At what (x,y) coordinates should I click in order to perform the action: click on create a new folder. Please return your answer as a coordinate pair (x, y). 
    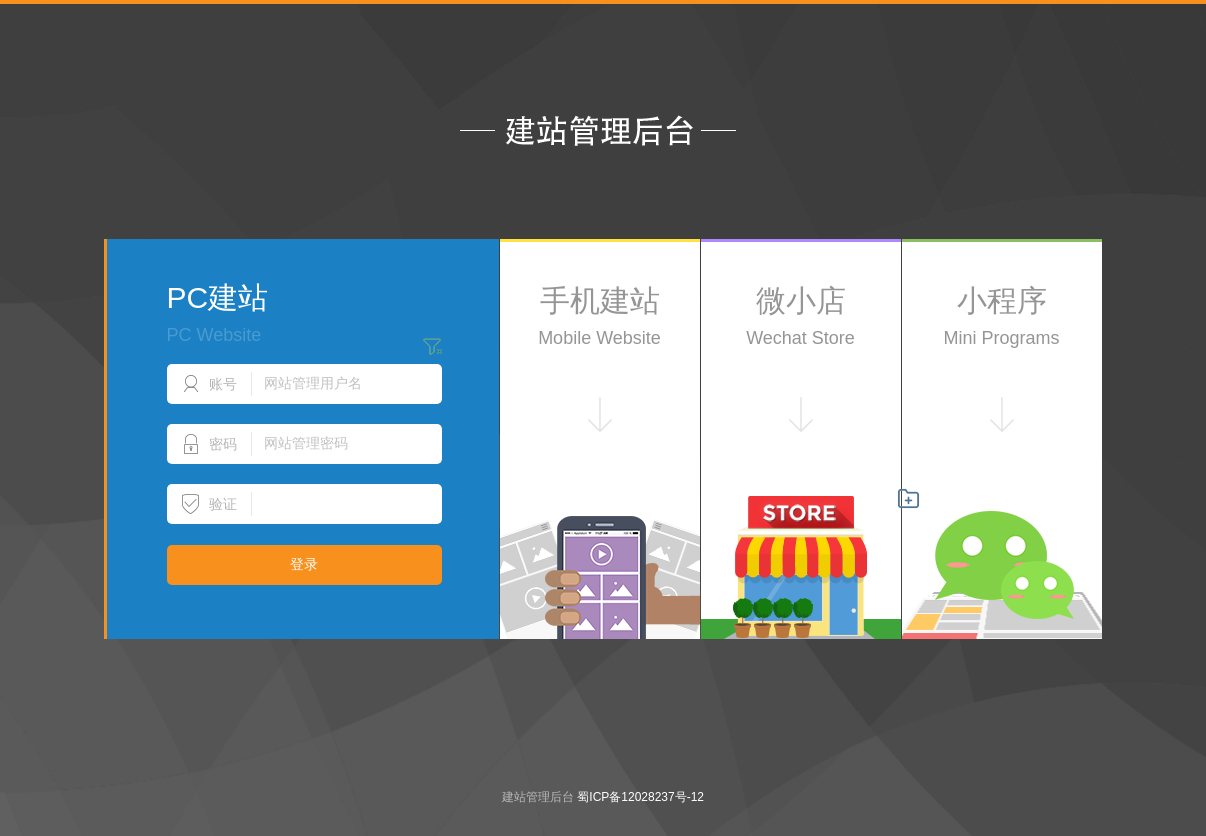
    Looking at the image, I should click on (908, 498).